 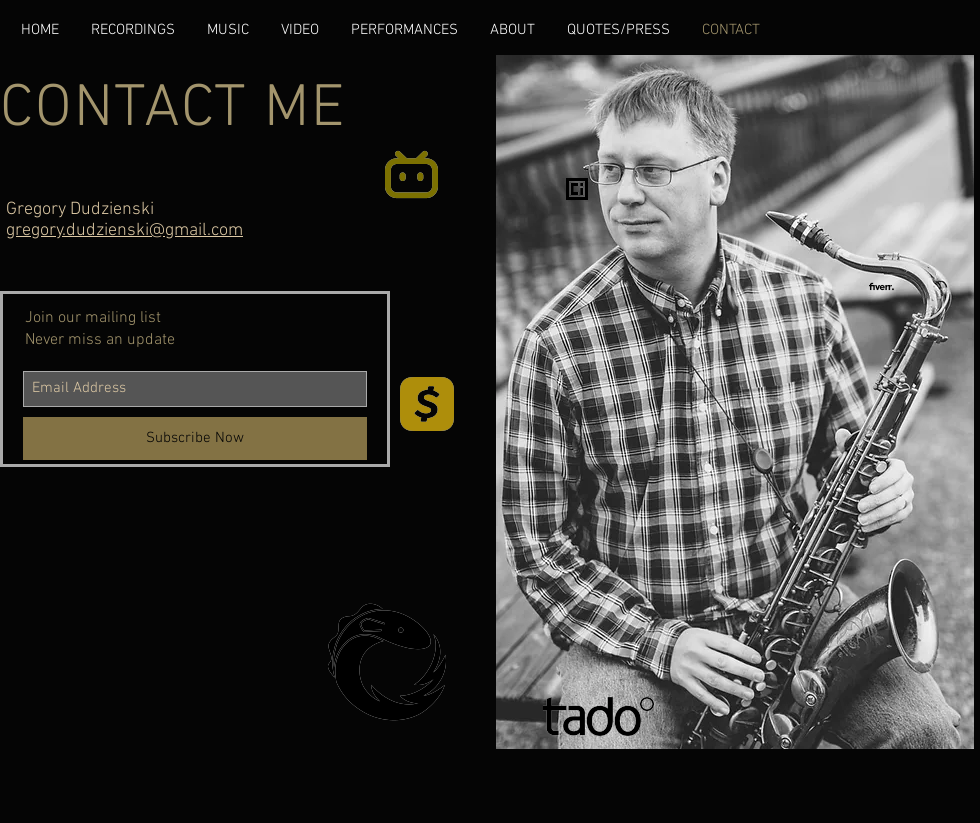 What do you see at coordinates (387, 662) in the screenshot?
I see `ReactiveX library or framework logo` at bounding box center [387, 662].